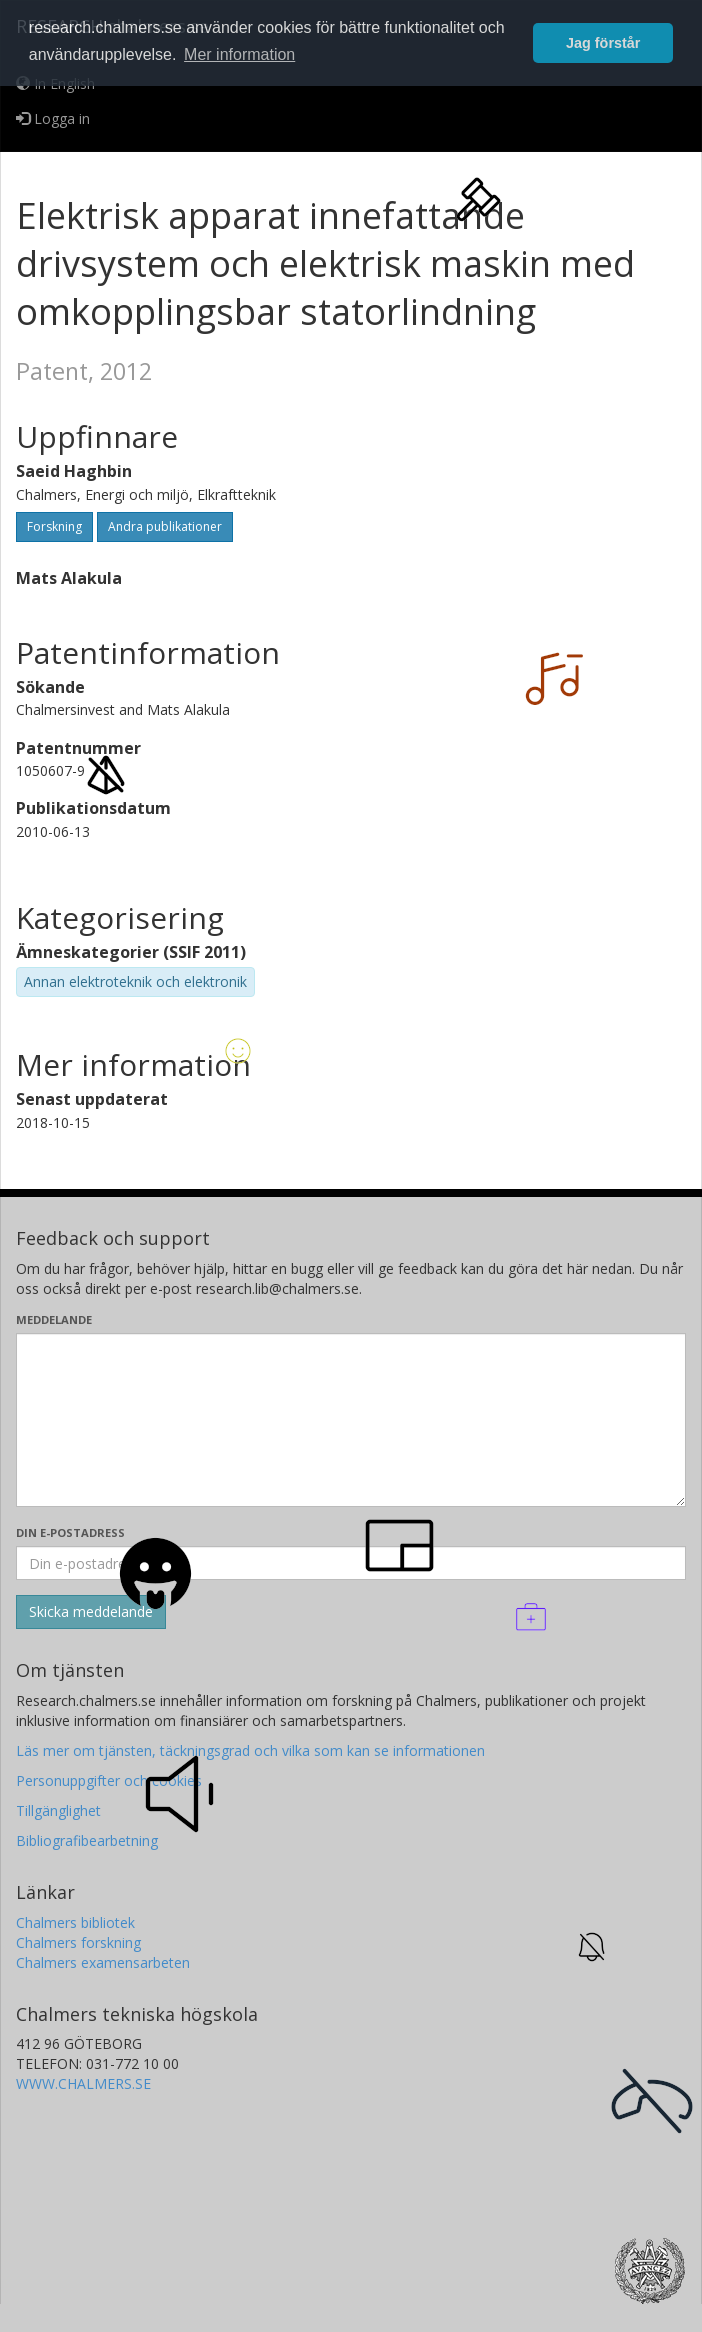 The image size is (702, 2332). I want to click on remove a song from playlist, so click(555, 677).